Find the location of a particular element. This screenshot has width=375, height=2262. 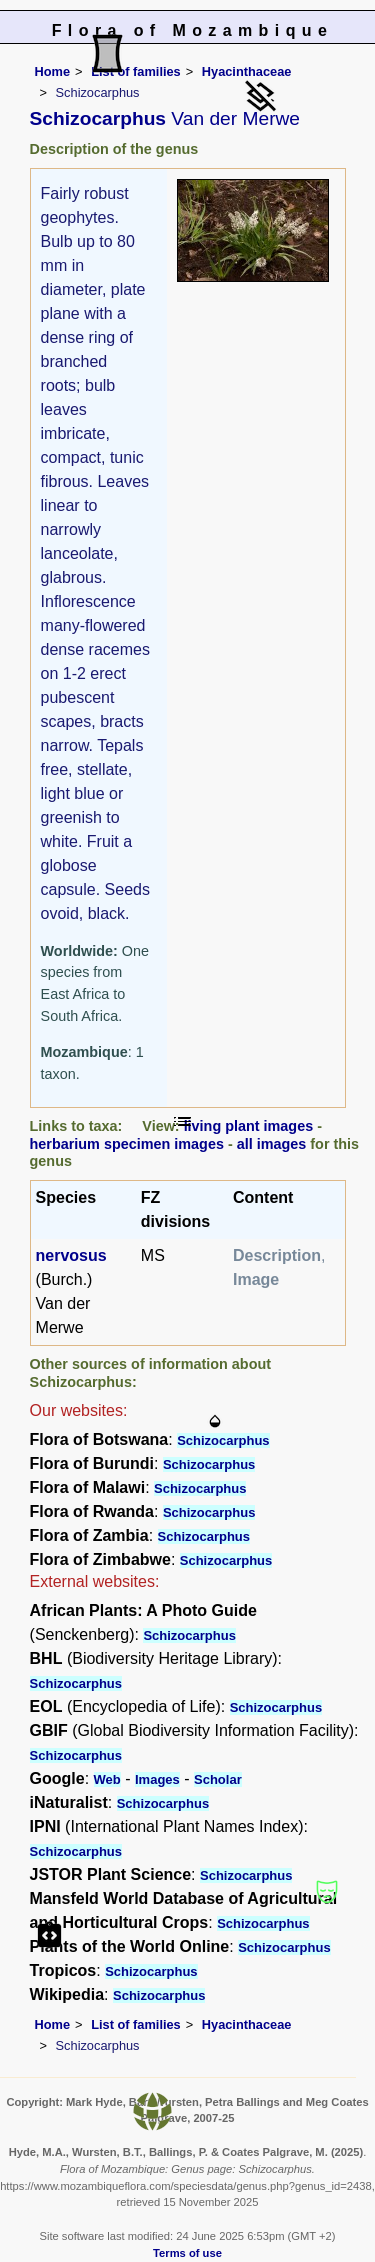

view items in list format is located at coordinates (182, 1121).